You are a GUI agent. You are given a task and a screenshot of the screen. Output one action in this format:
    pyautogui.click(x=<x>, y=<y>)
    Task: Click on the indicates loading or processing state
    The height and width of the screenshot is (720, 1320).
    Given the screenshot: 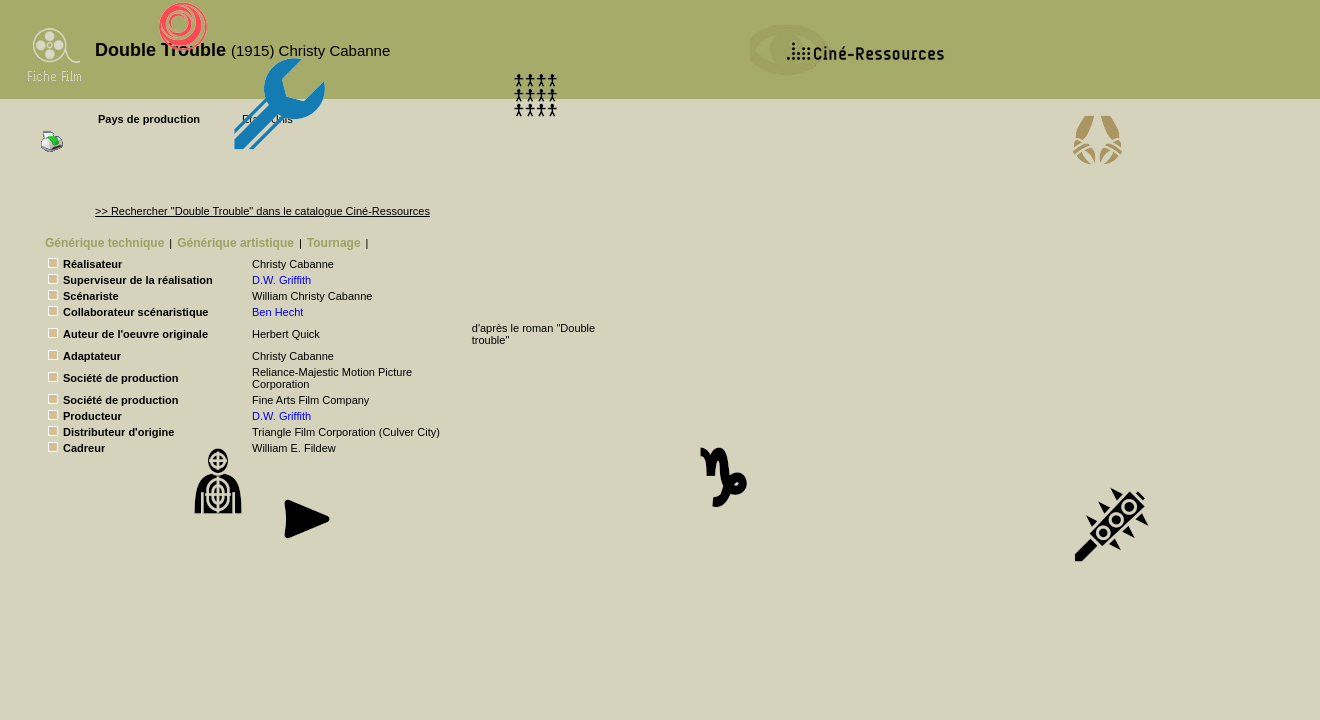 What is the action you would take?
    pyautogui.click(x=183, y=26)
    